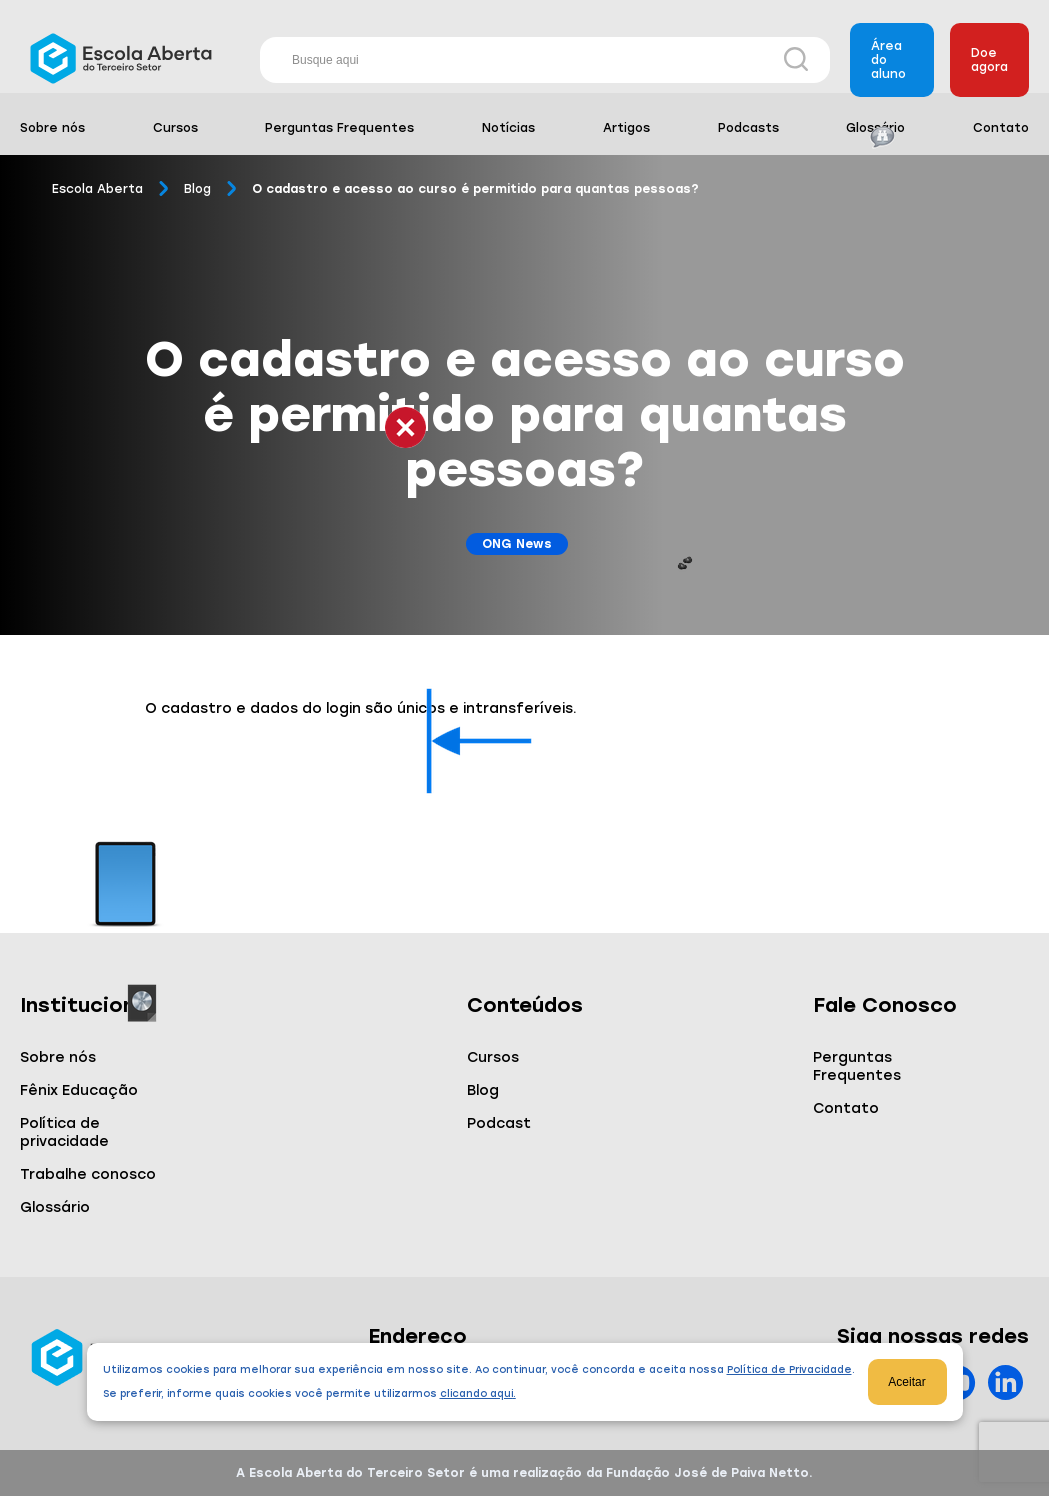 The width and height of the screenshot is (1049, 1496). Describe the element at coordinates (142, 1004) in the screenshot. I see `create a new song project from template in GarageBand` at that location.